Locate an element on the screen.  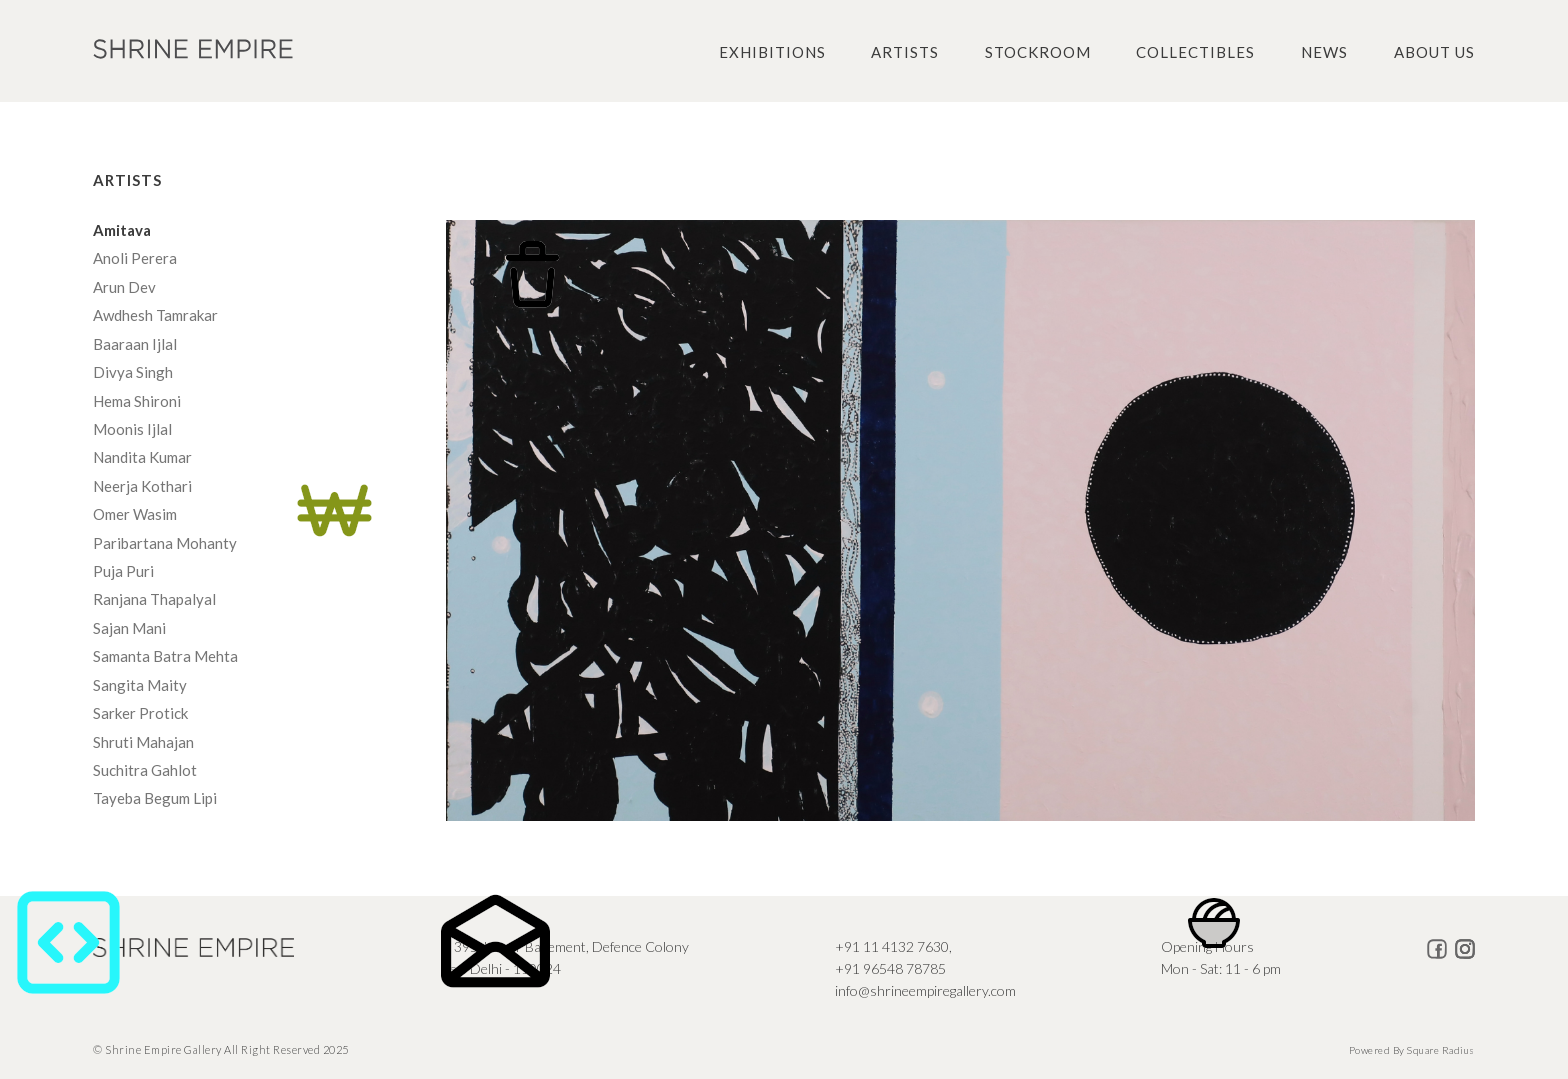
delete this item is located at coordinates (532, 276).